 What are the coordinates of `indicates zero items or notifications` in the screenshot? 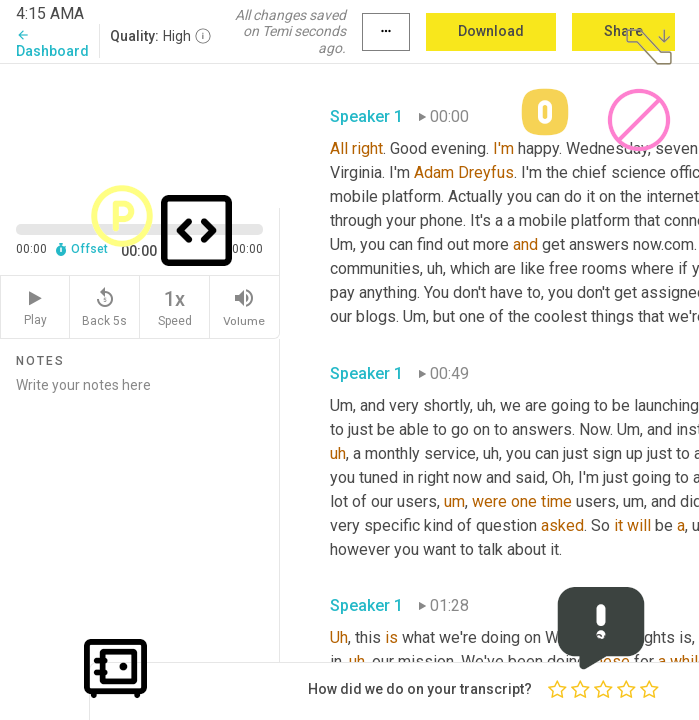 It's located at (545, 112).